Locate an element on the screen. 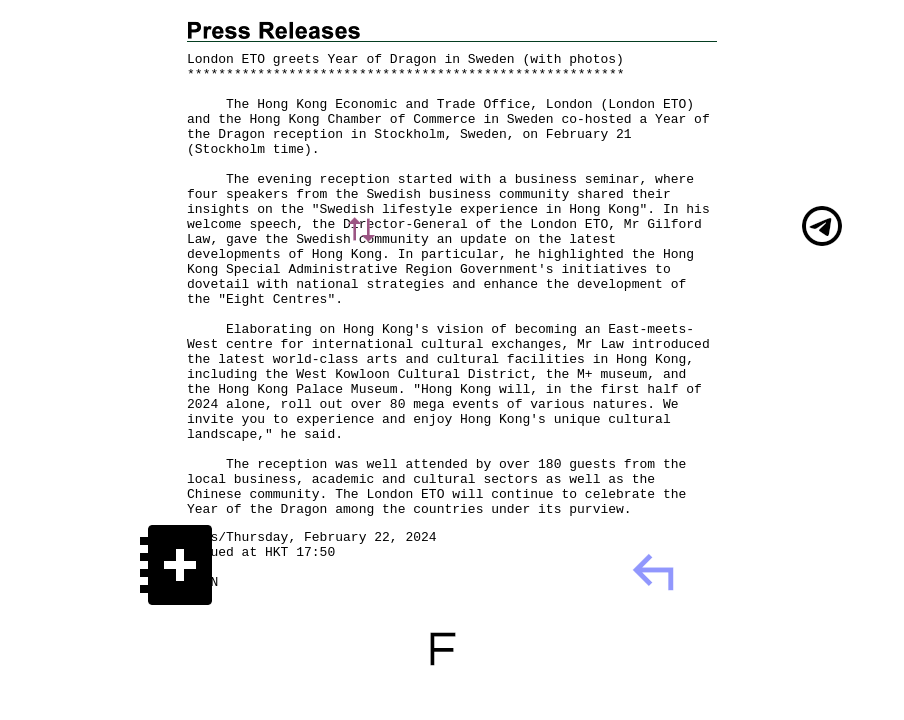 Image resolution: width=904 pixels, height=720 pixels. access your health records is located at coordinates (176, 565).